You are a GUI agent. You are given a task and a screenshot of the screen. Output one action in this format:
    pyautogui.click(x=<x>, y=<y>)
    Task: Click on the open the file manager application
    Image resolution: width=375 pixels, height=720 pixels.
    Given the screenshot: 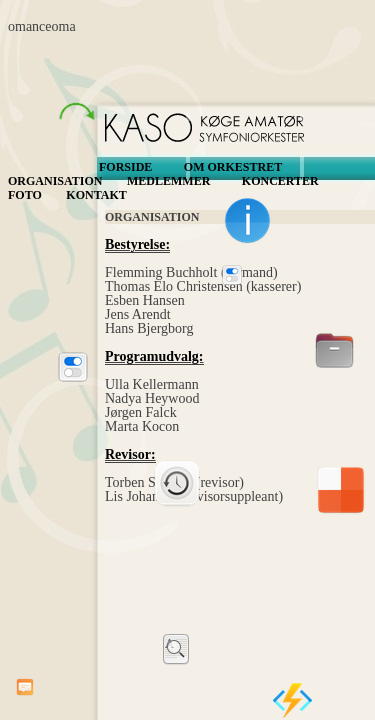 What is the action you would take?
    pyautogui.click(x=334, y=350)
    